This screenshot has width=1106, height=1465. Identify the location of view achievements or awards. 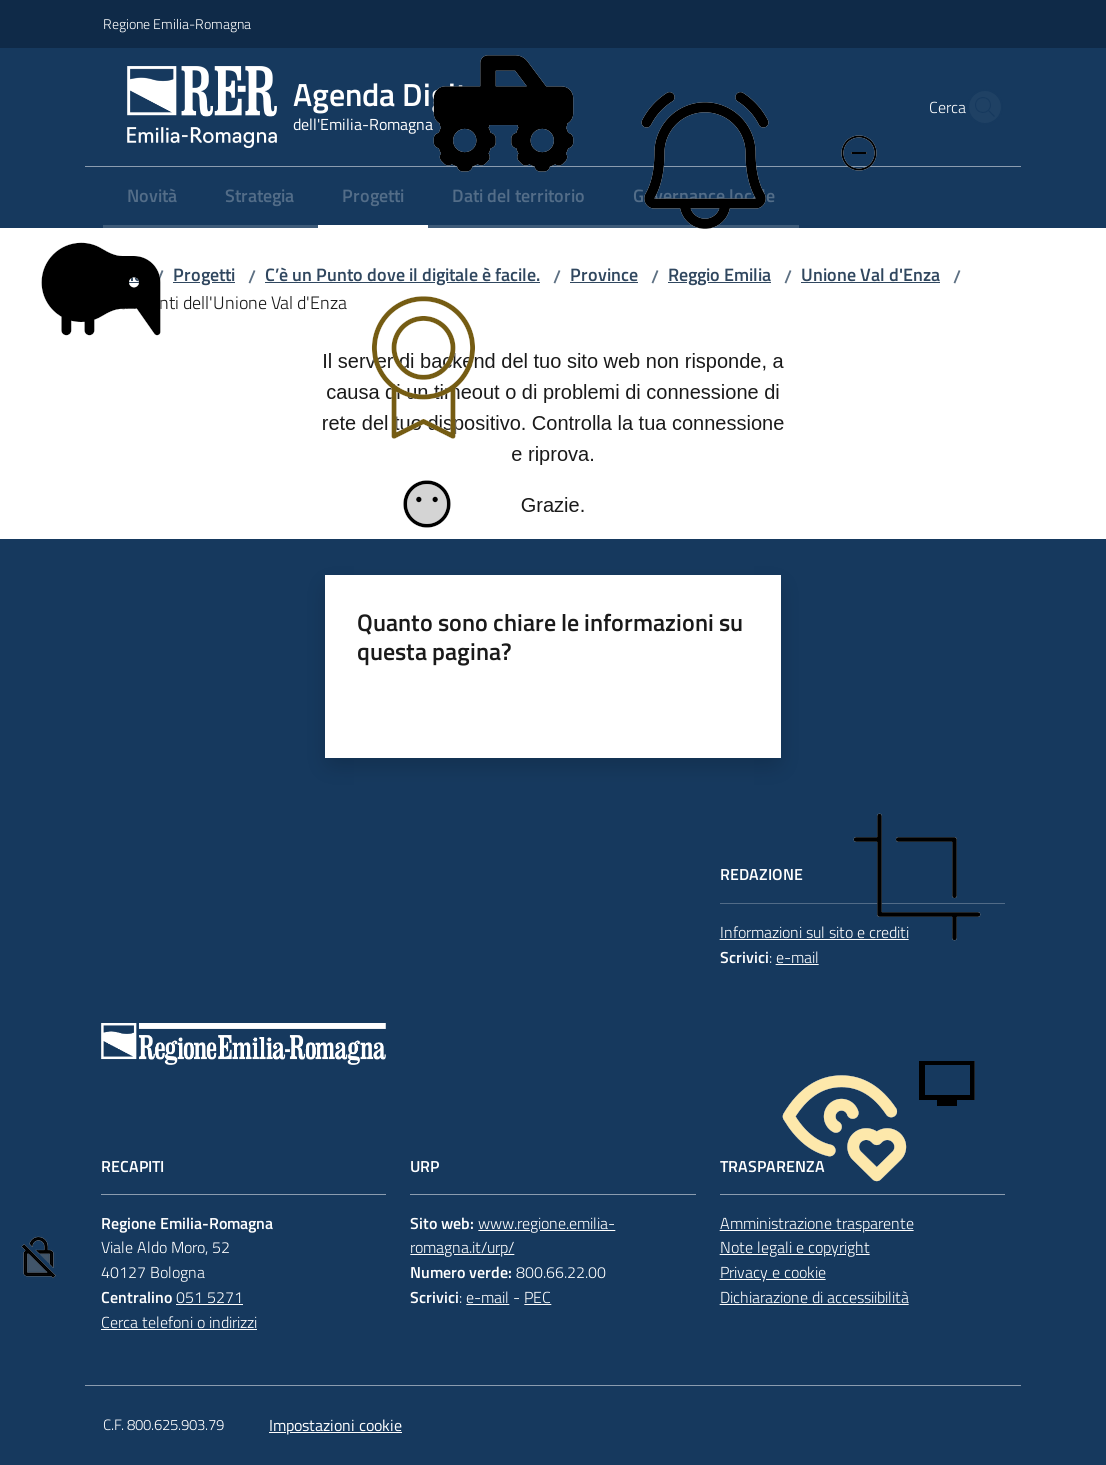
(423, 367).